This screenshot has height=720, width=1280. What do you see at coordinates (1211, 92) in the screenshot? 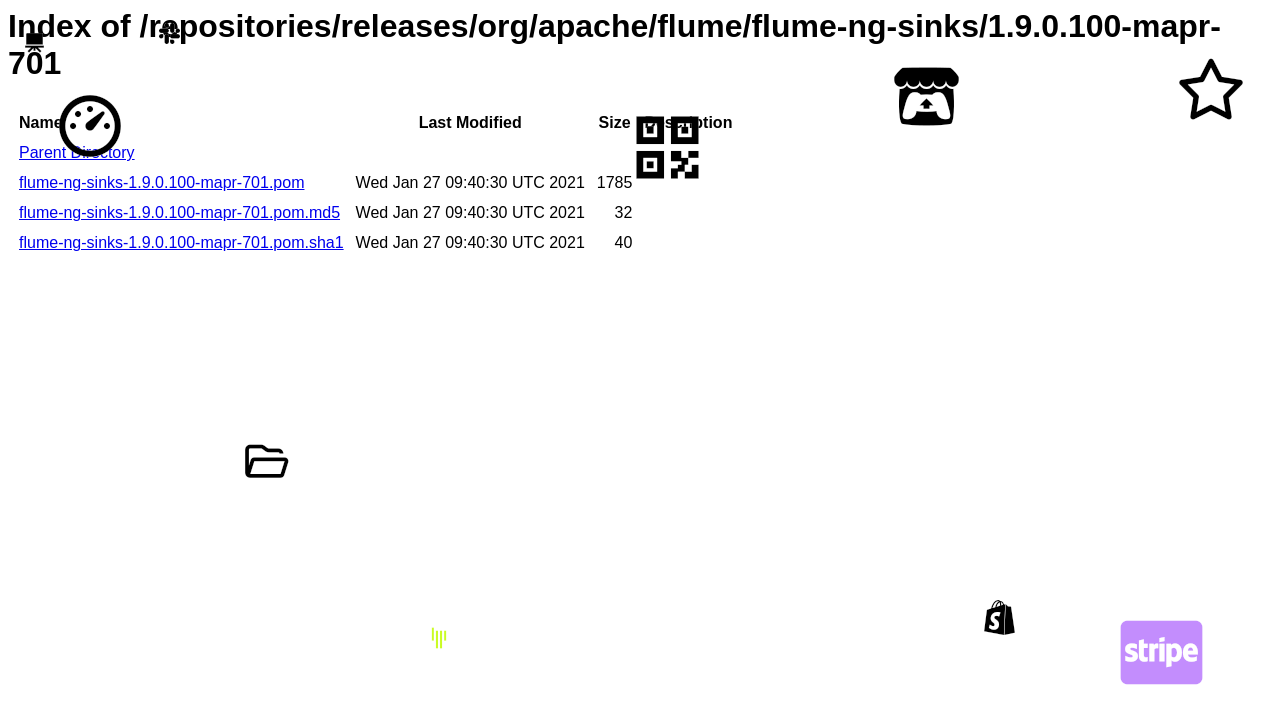
I see `add item to favorites` at bounding box center [1211, 92].